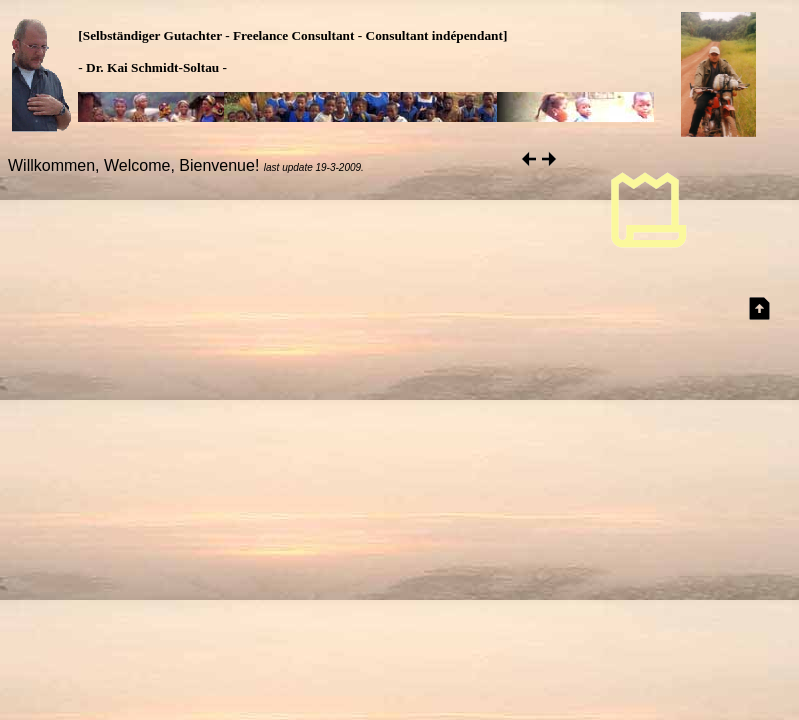  I want to click on expand content horizontally, so click(539, 159).